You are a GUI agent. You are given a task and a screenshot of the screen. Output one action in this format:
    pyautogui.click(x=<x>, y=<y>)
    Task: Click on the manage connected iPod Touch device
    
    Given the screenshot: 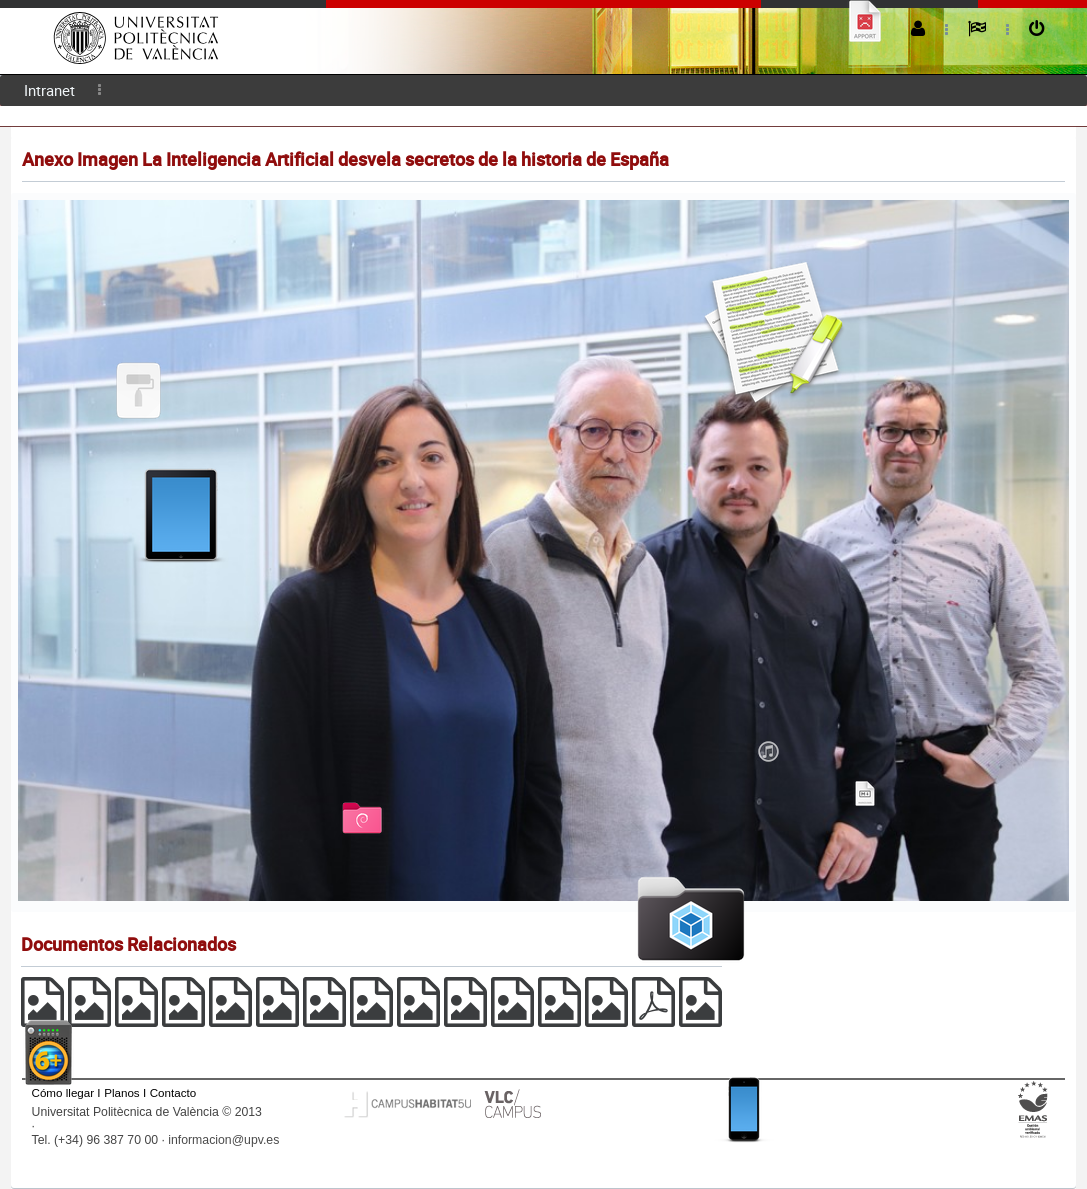 What is the action you would take?
    pyautogui.click(x=744, y=1110)
    